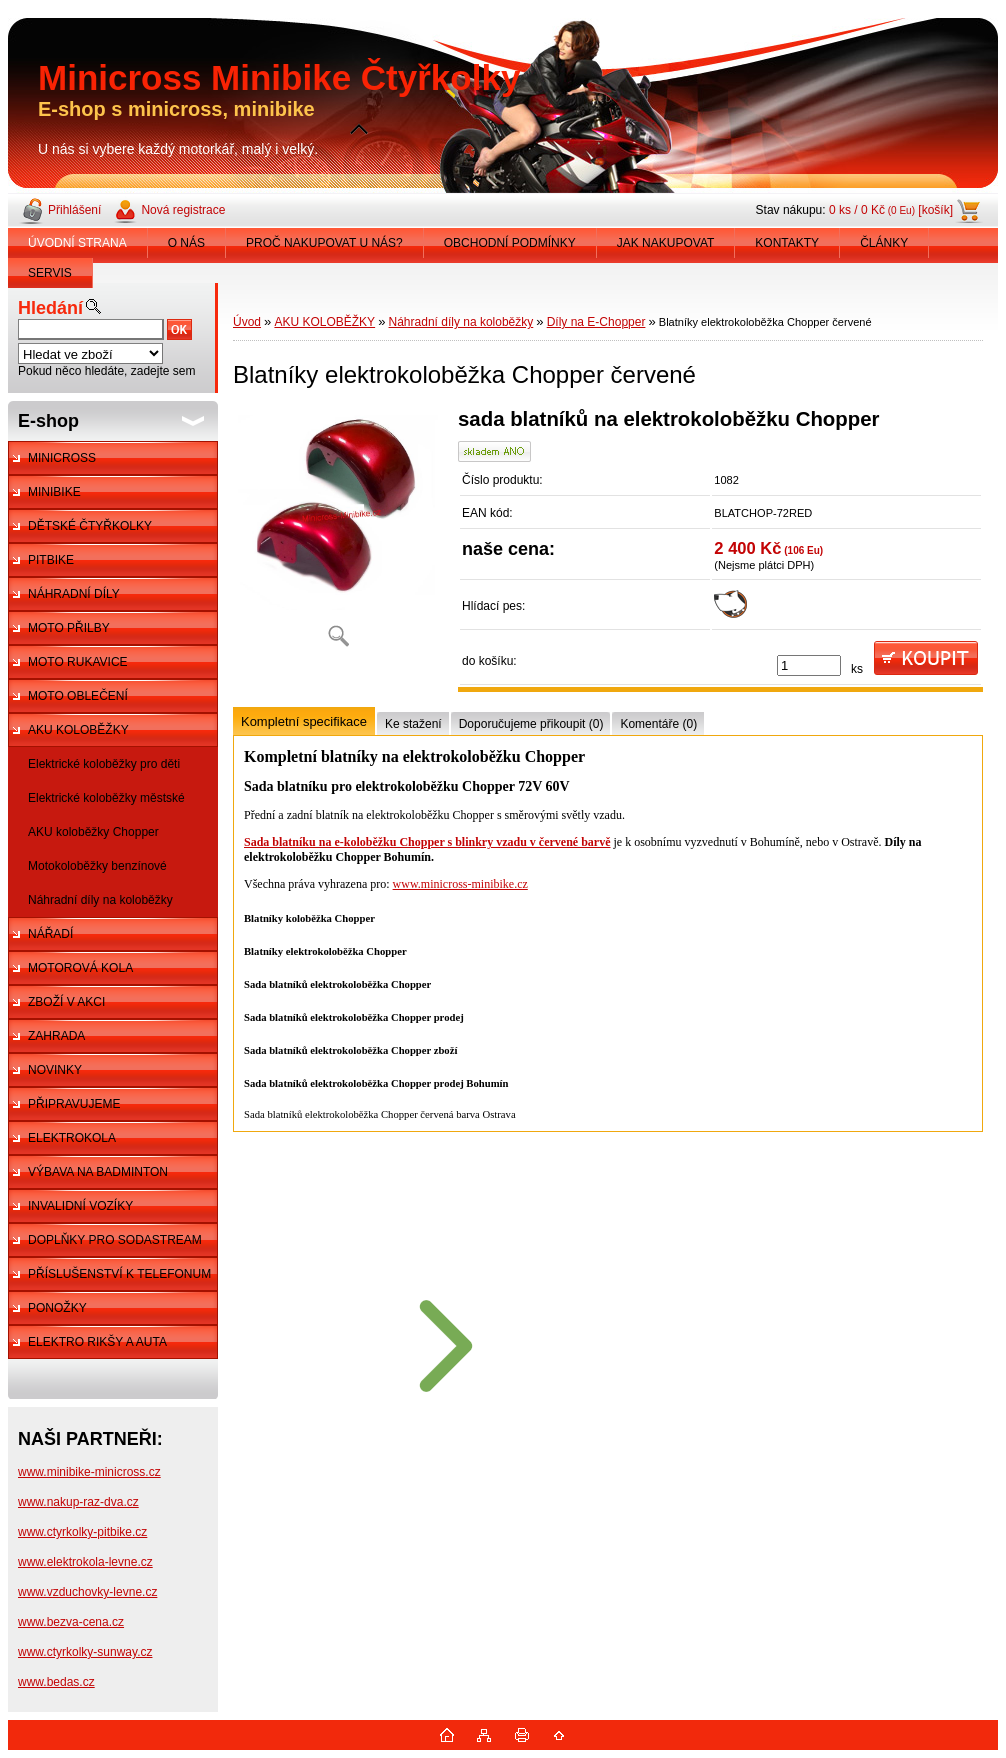  I want to click on navigate to the next item or screen, so click(446, 1346).